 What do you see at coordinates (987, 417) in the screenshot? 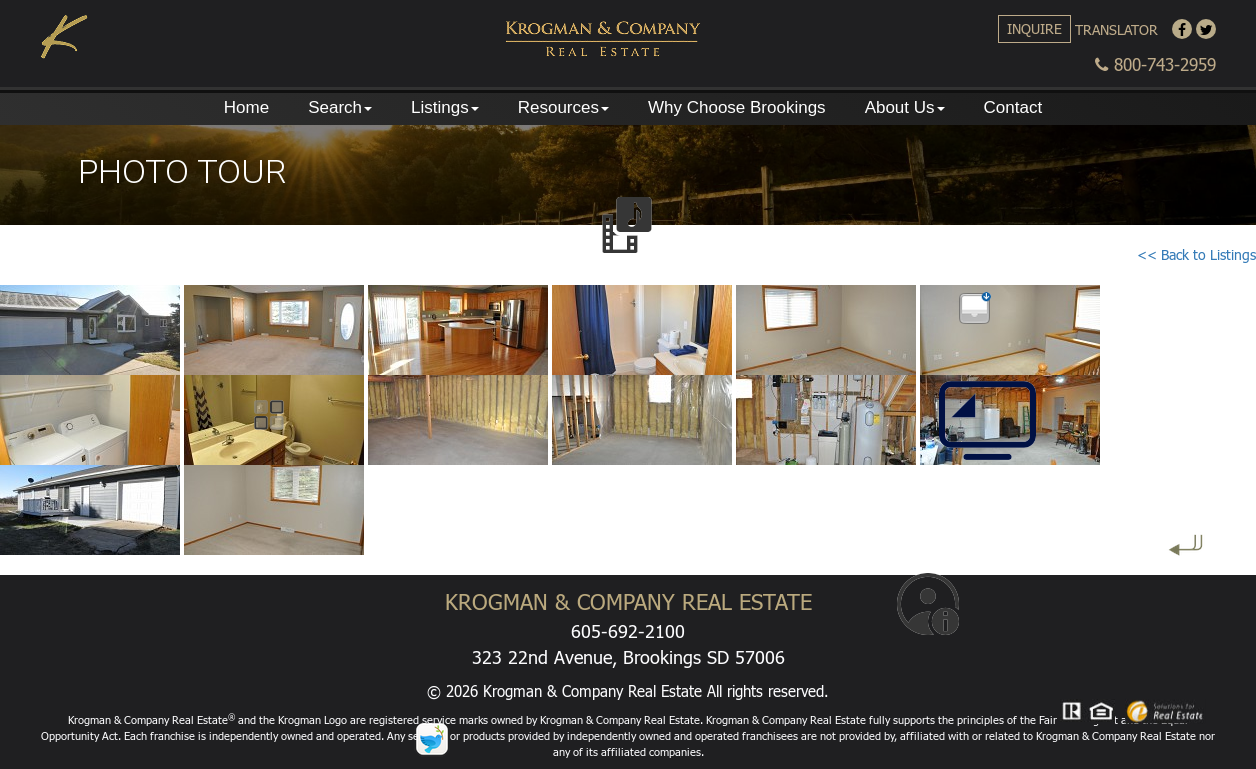
I see `change desktop wallpaper settings` at bounding box center [987, 417].